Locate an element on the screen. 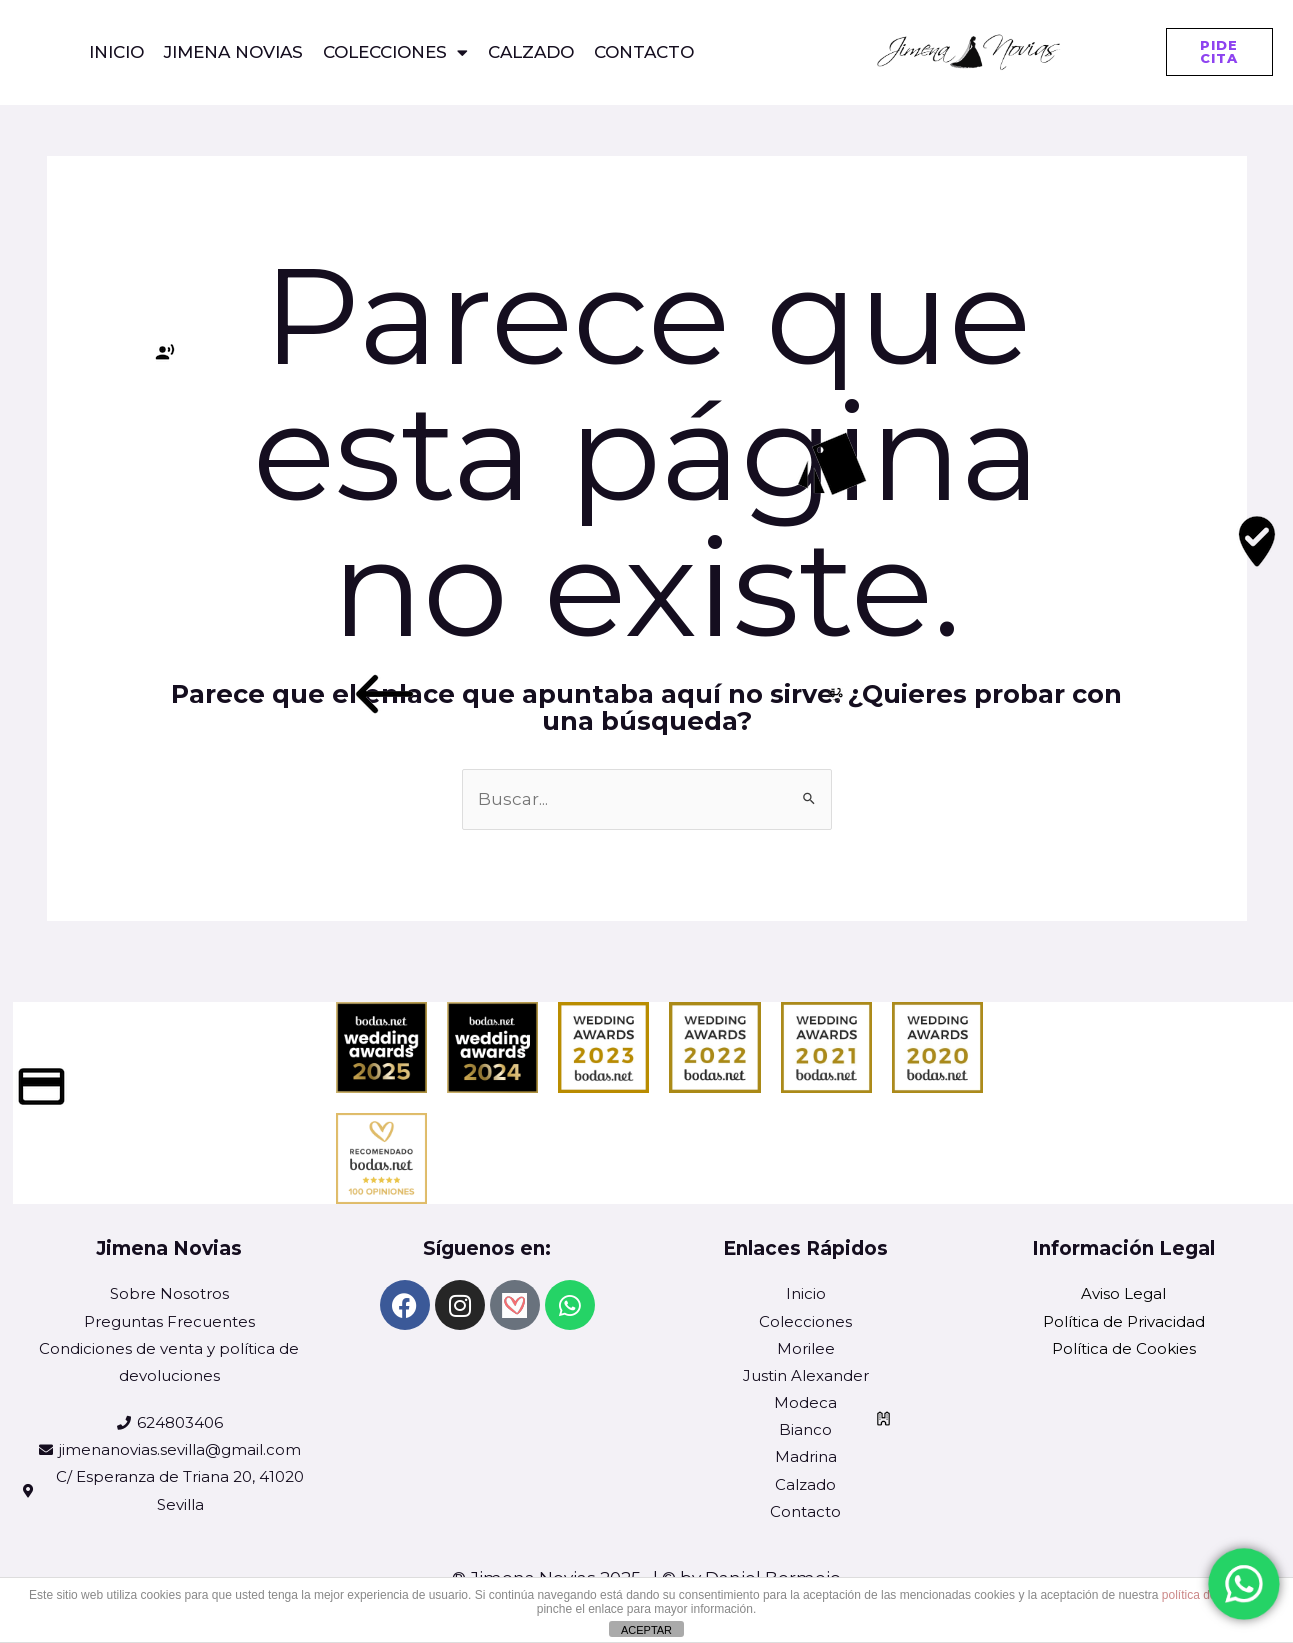  access fortress or castle-related content is located at coordinates (883, 1418).